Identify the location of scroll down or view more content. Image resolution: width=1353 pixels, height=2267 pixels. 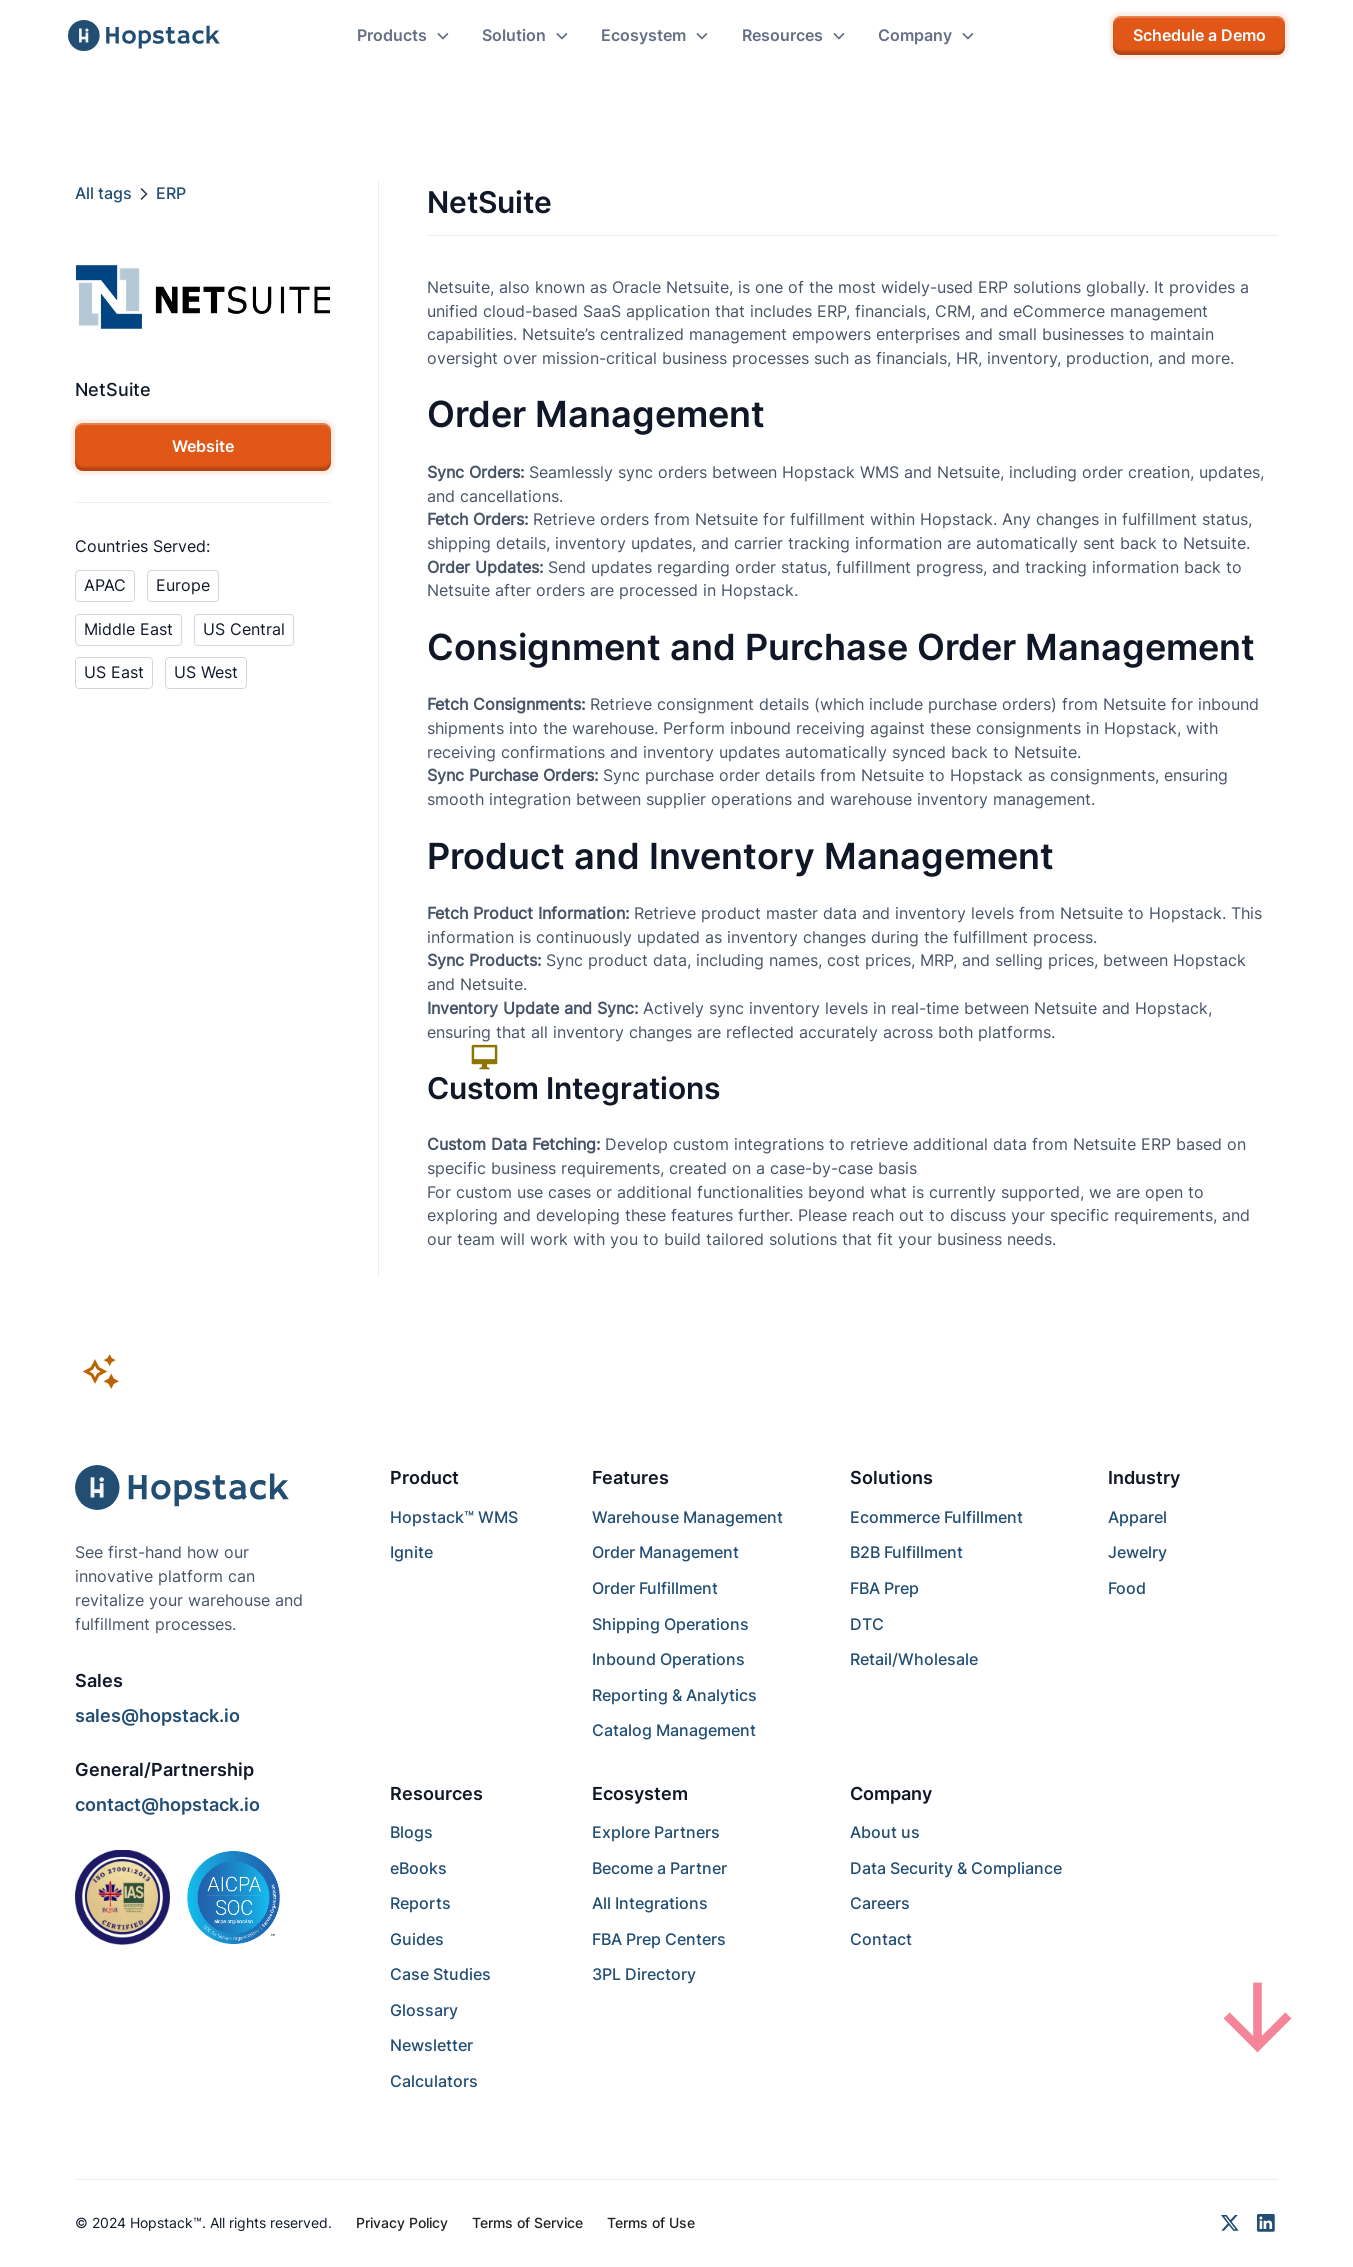
(1257, 2017).